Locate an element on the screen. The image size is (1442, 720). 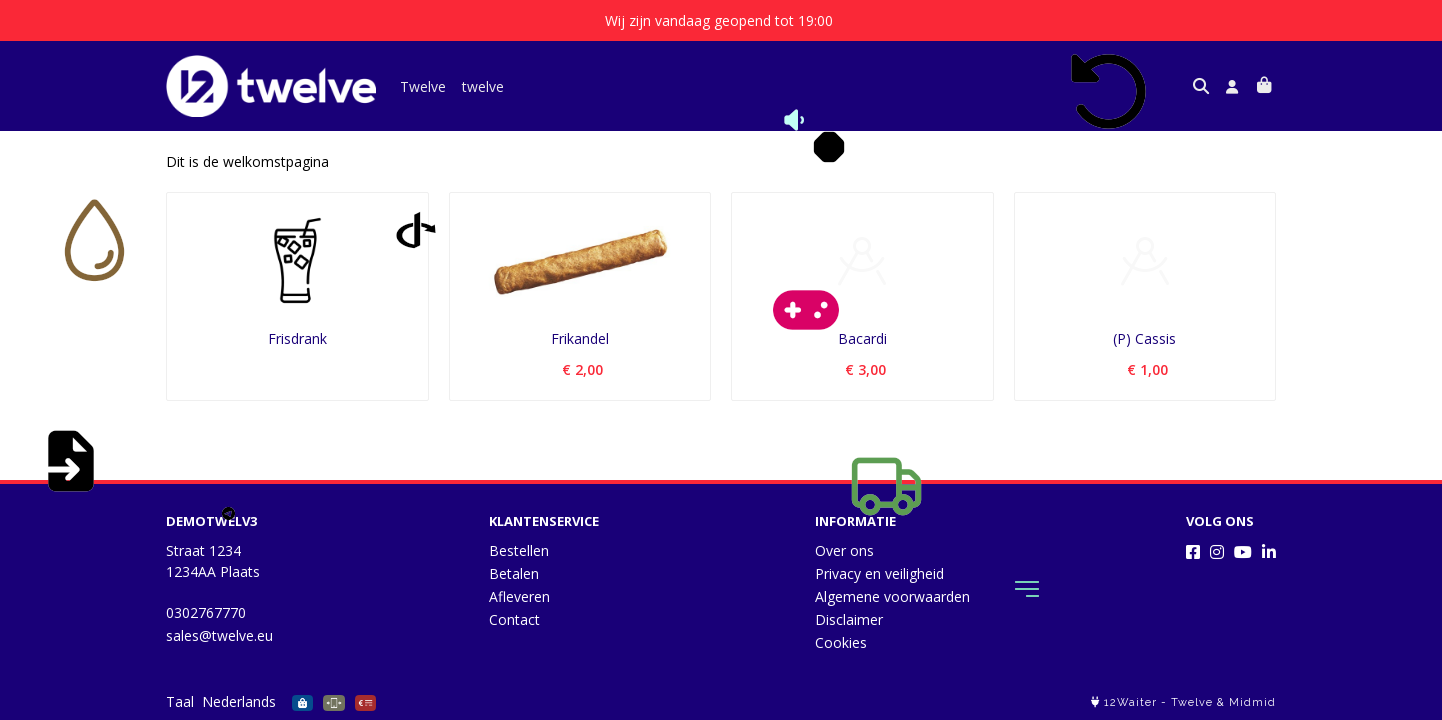
undo the last action is located at coordinates (1108, 91).